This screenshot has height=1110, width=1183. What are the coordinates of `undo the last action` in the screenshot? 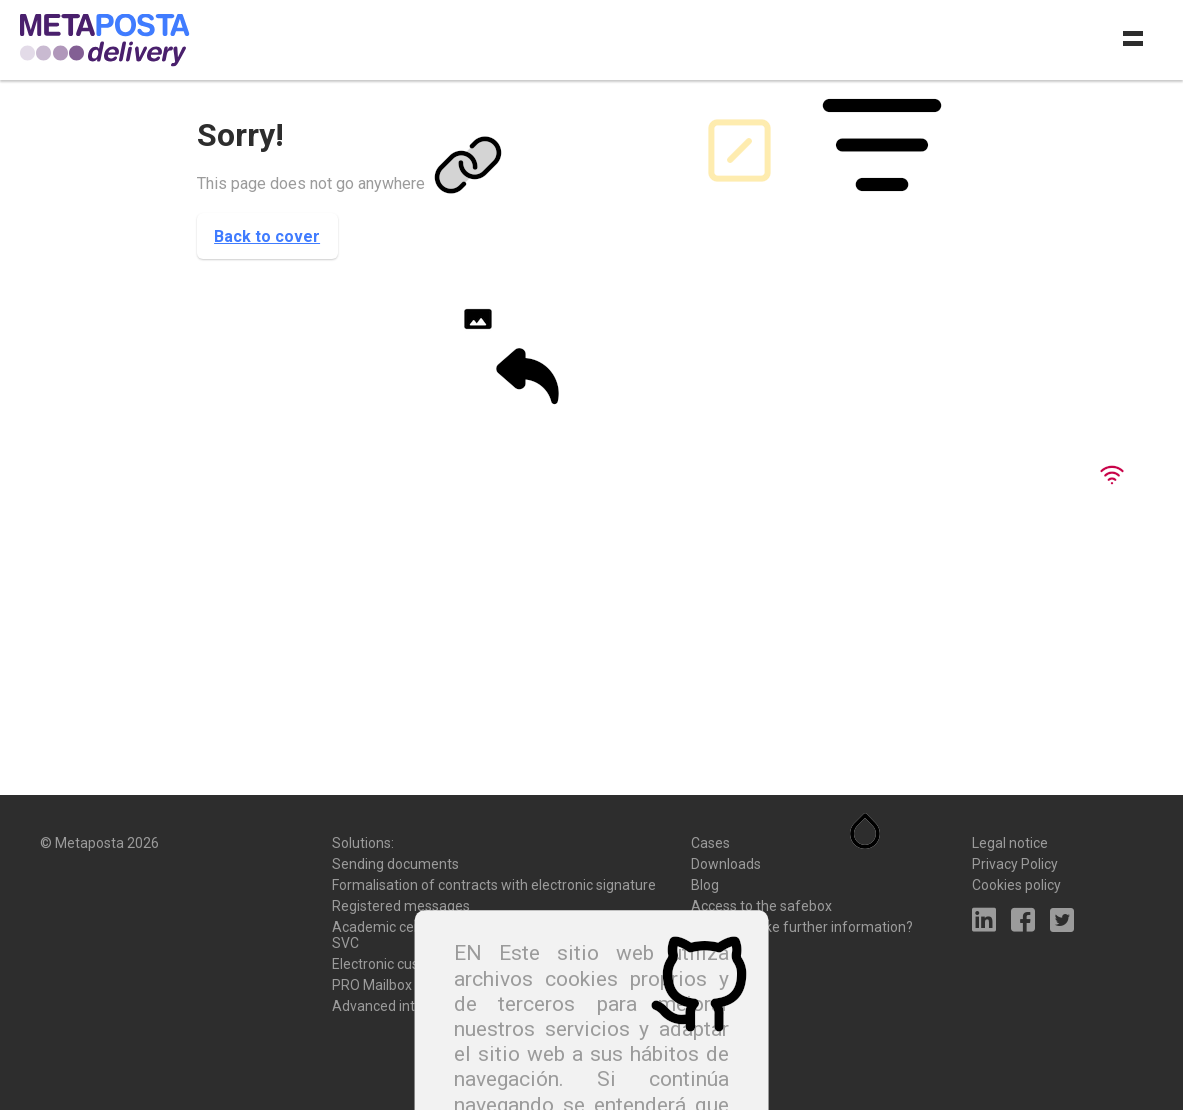 It's located at (527, 374).